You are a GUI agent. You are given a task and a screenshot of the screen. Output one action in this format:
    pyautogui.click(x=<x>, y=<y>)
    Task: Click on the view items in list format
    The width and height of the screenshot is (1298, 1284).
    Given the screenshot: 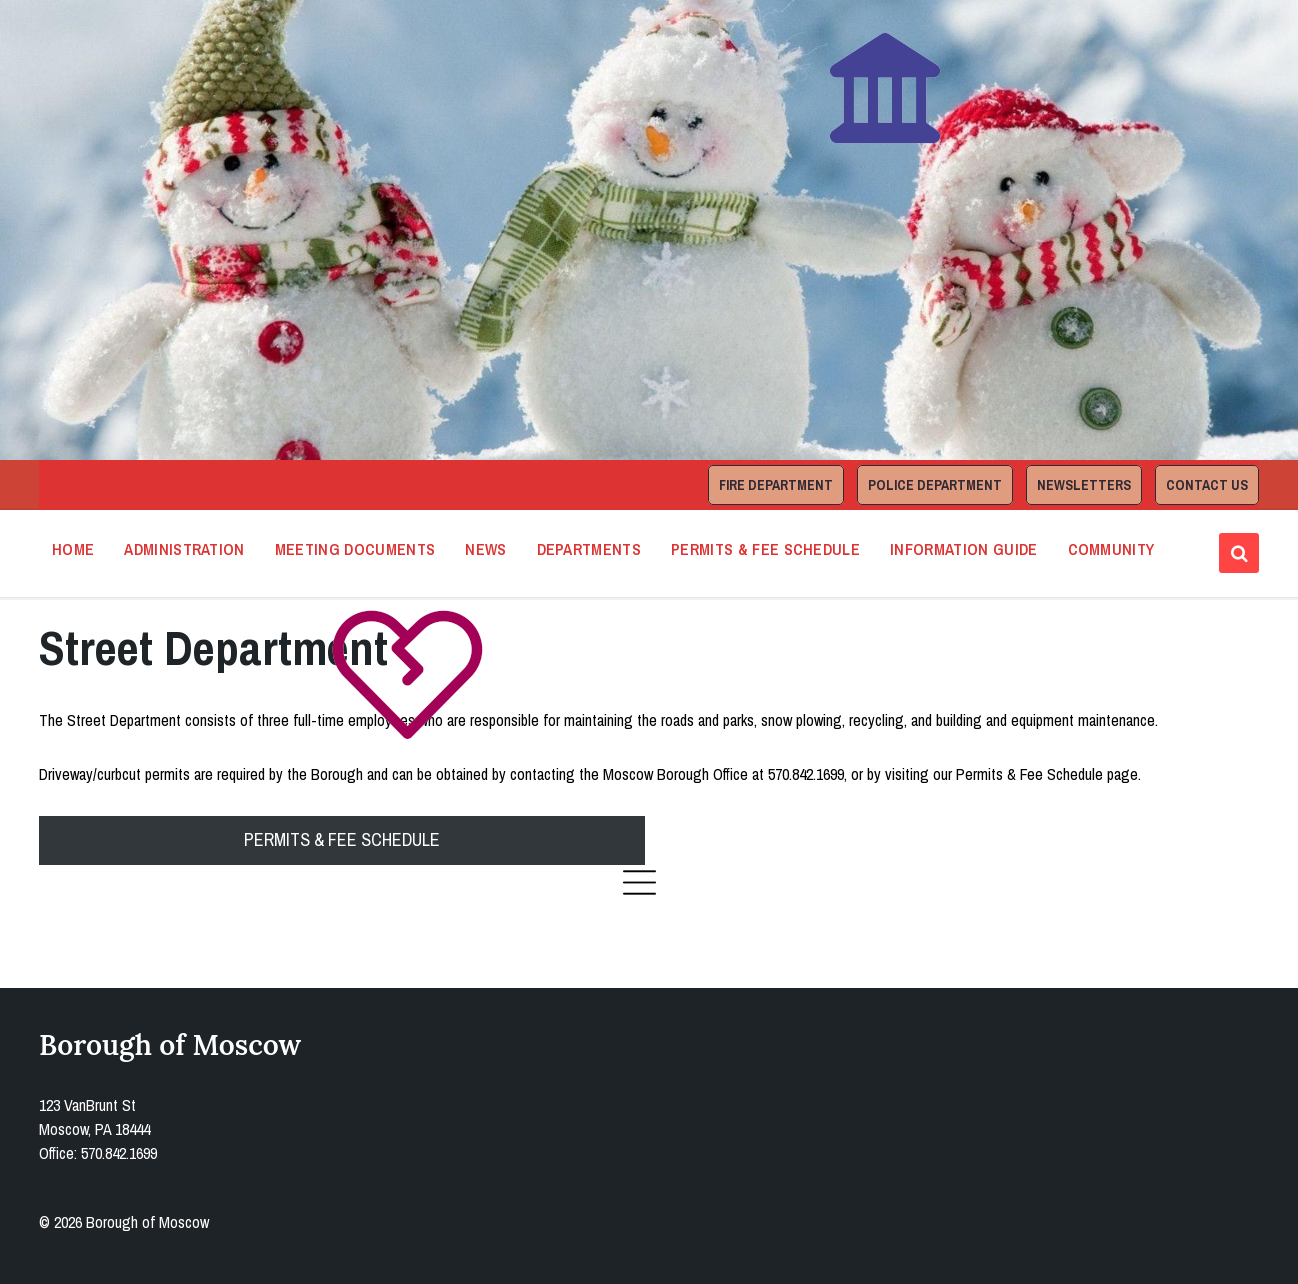 What is the action you would take?
    pyautogui.click(x=639, y=882)
    